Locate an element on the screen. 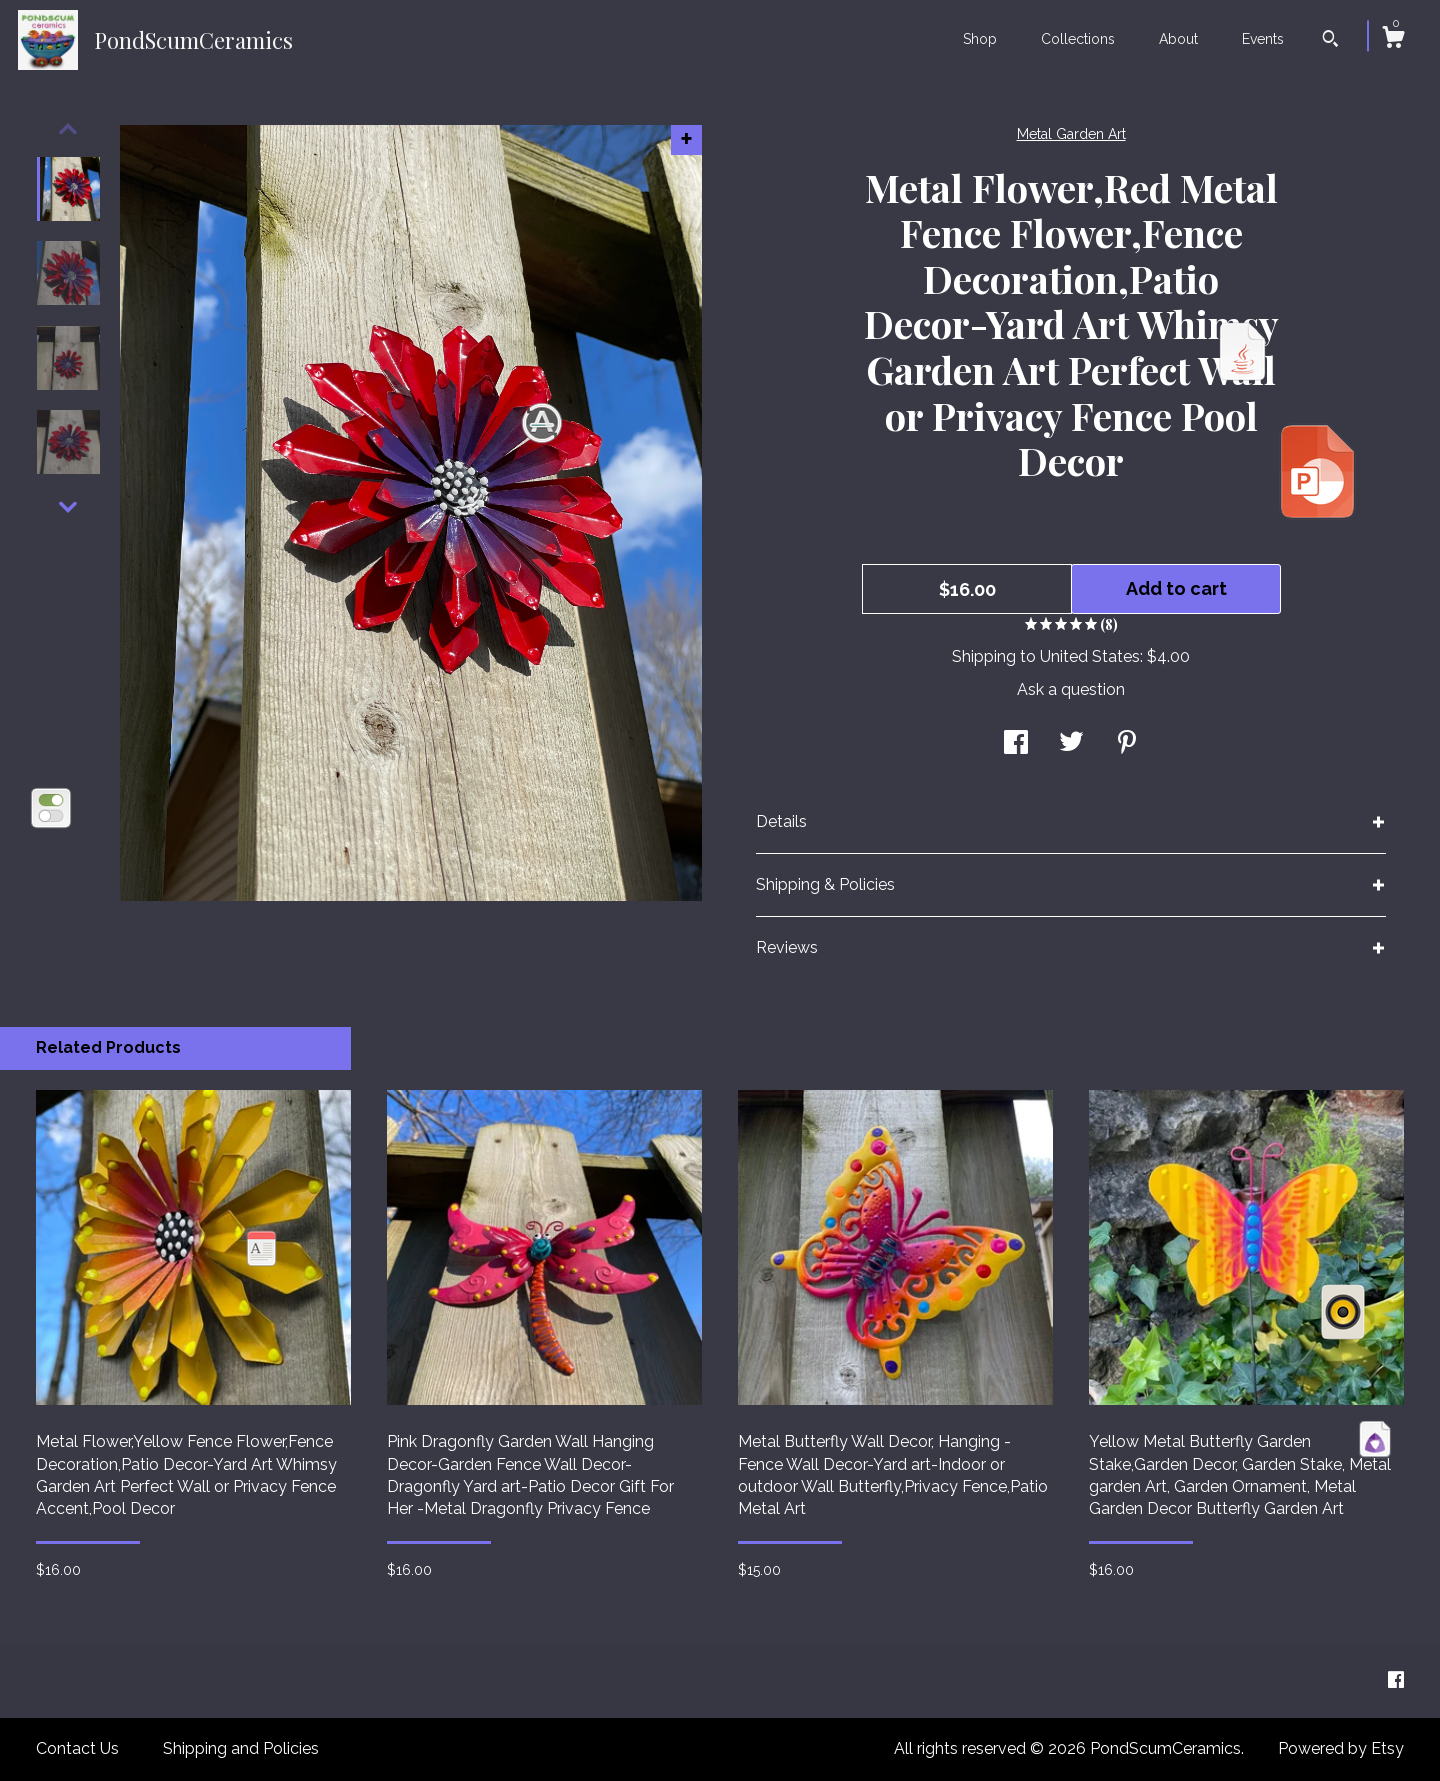 The image size is (1440, 1781). a powerpoint slideshow file is located at coordinates (1317, 471).